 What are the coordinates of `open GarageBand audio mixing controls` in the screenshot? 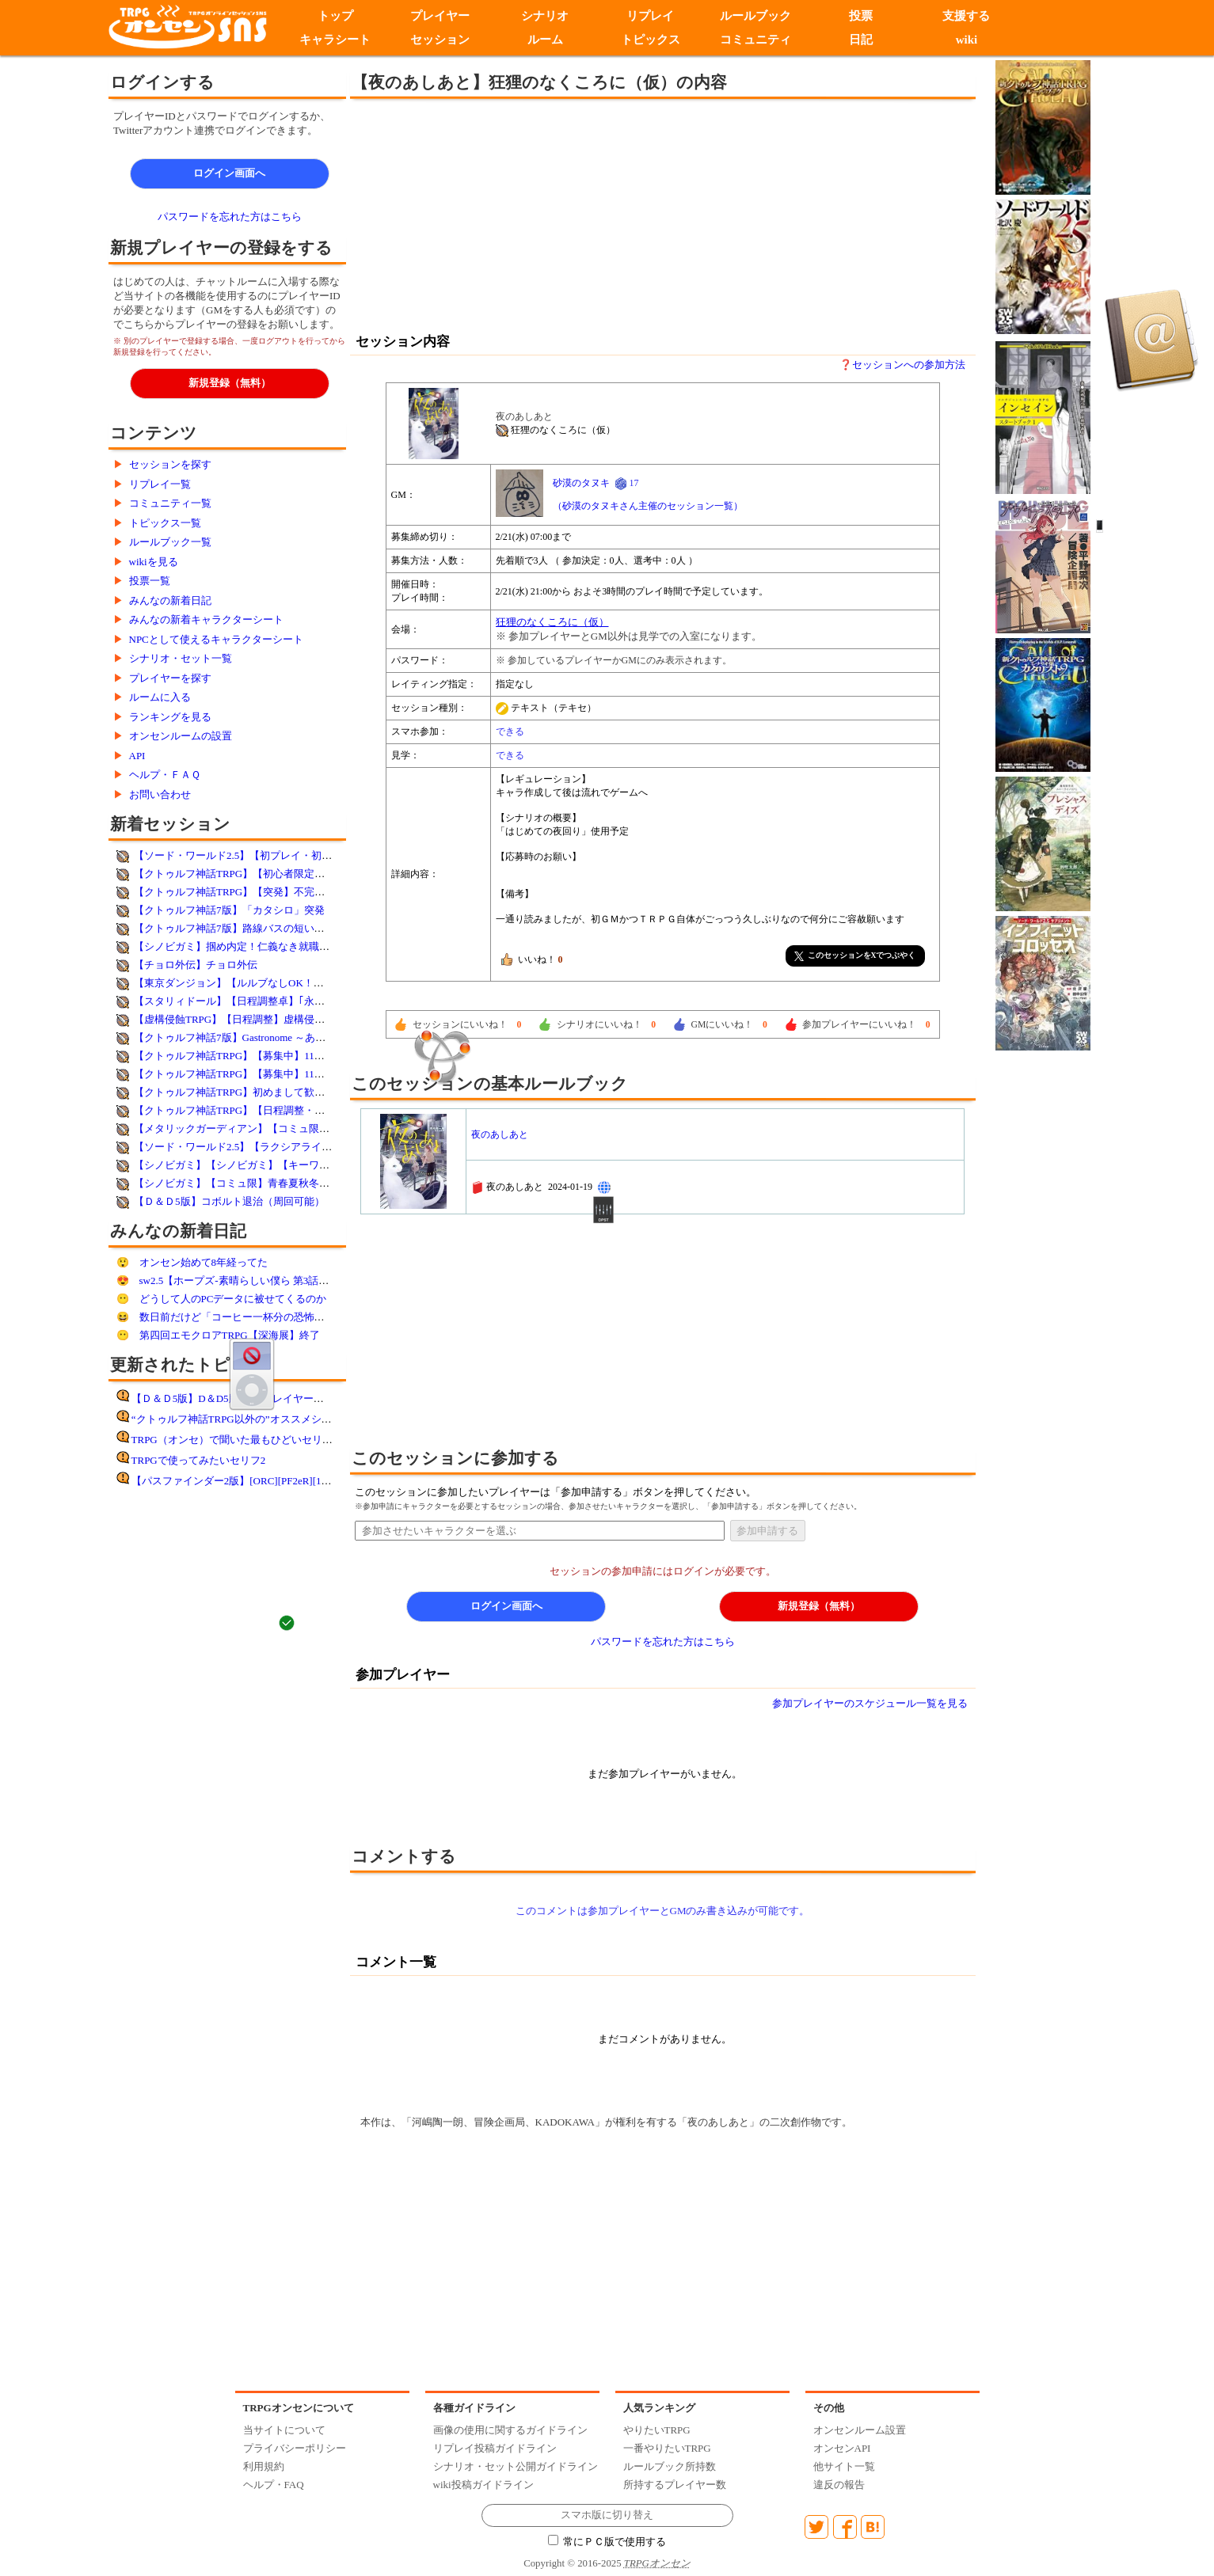 It's located at (603, 1210).